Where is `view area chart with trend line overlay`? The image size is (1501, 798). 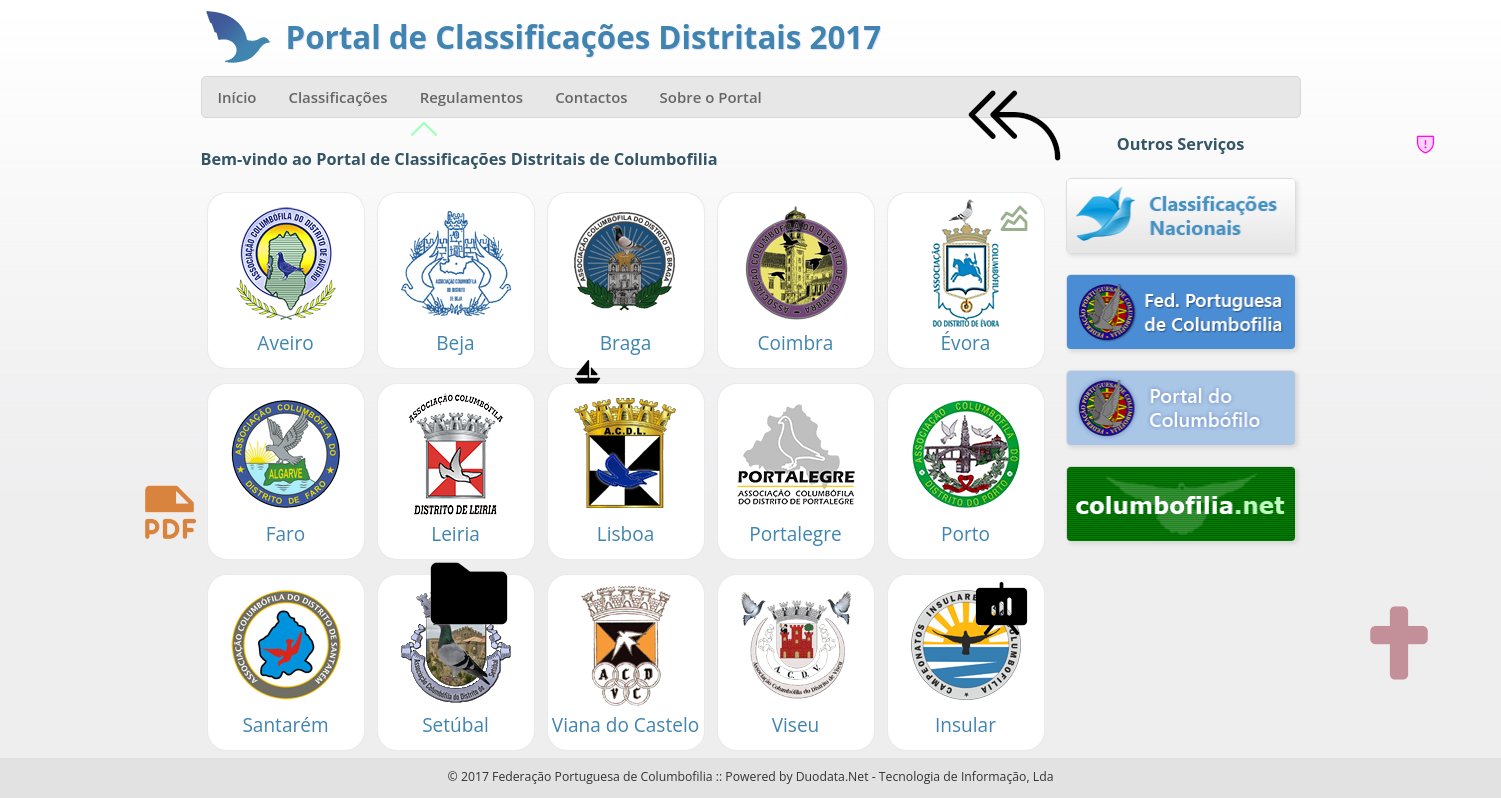 view area chart with trend line overlay is located at coordinates (1014, 219).